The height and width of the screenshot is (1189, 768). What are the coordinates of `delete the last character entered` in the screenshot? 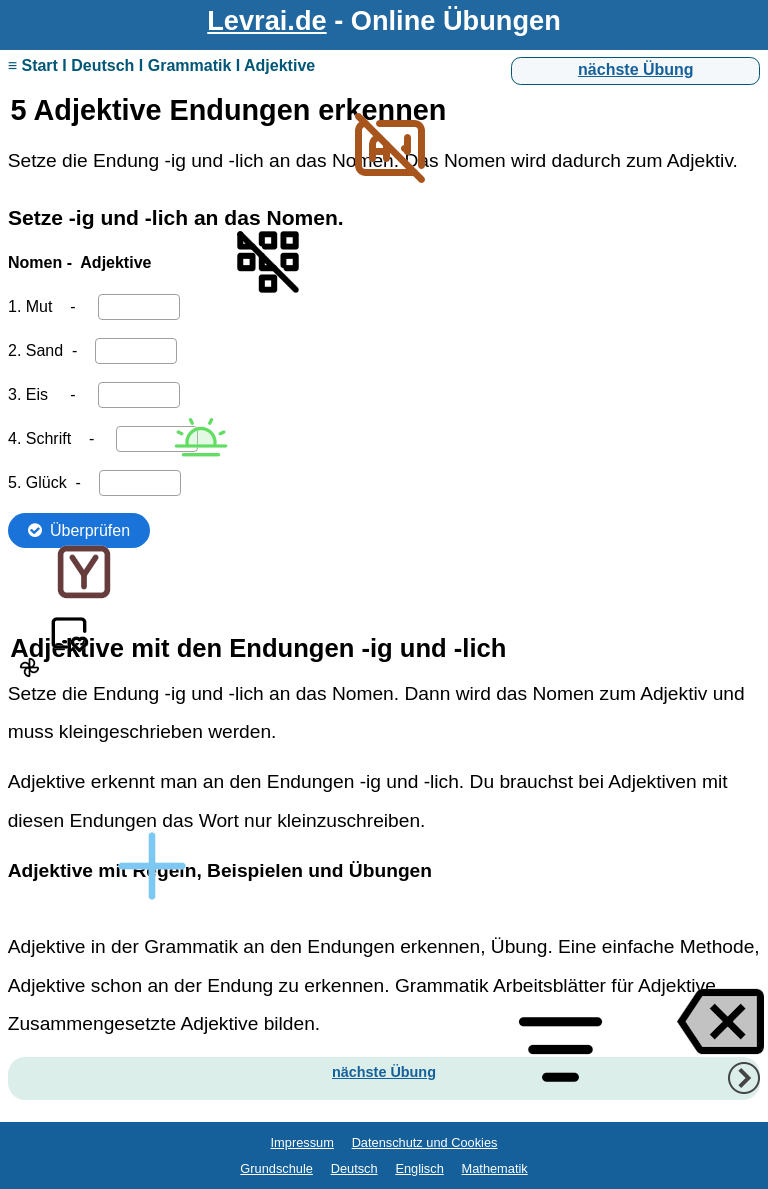 It's located at (720, 1021).